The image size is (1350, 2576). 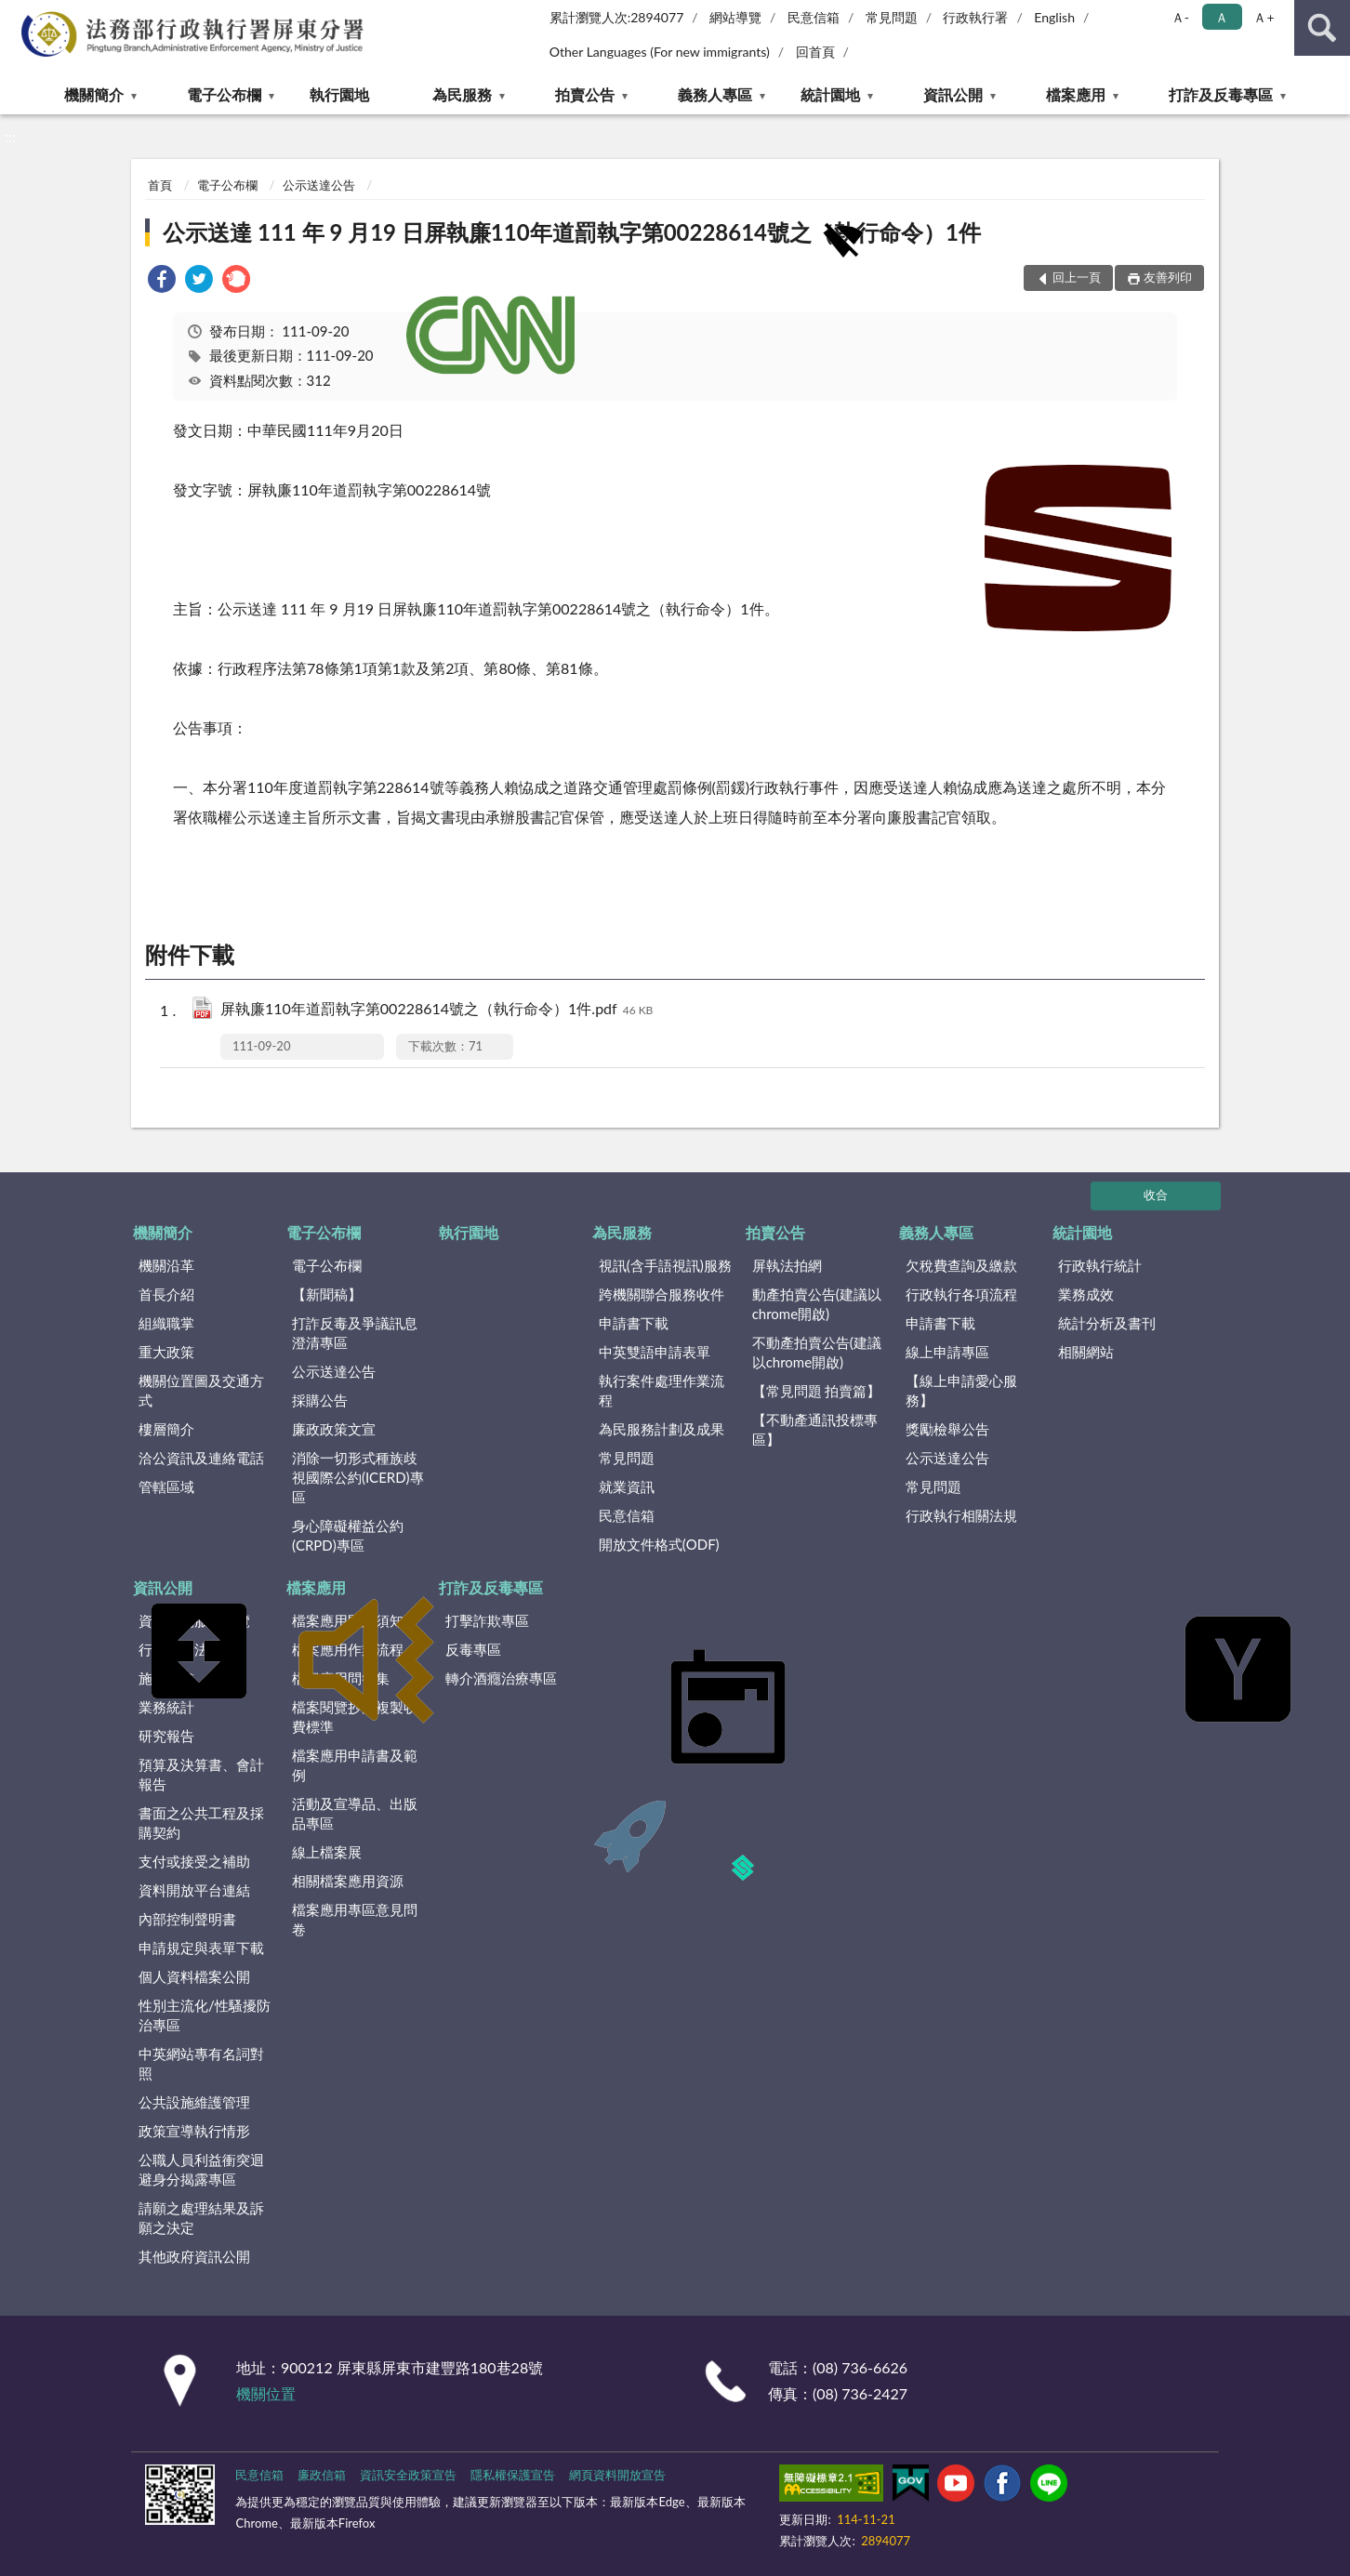 What do you see at coordinates (490, 335) in the screenshot?
I see `open the CNN news app` at bounding box center [490, 335].